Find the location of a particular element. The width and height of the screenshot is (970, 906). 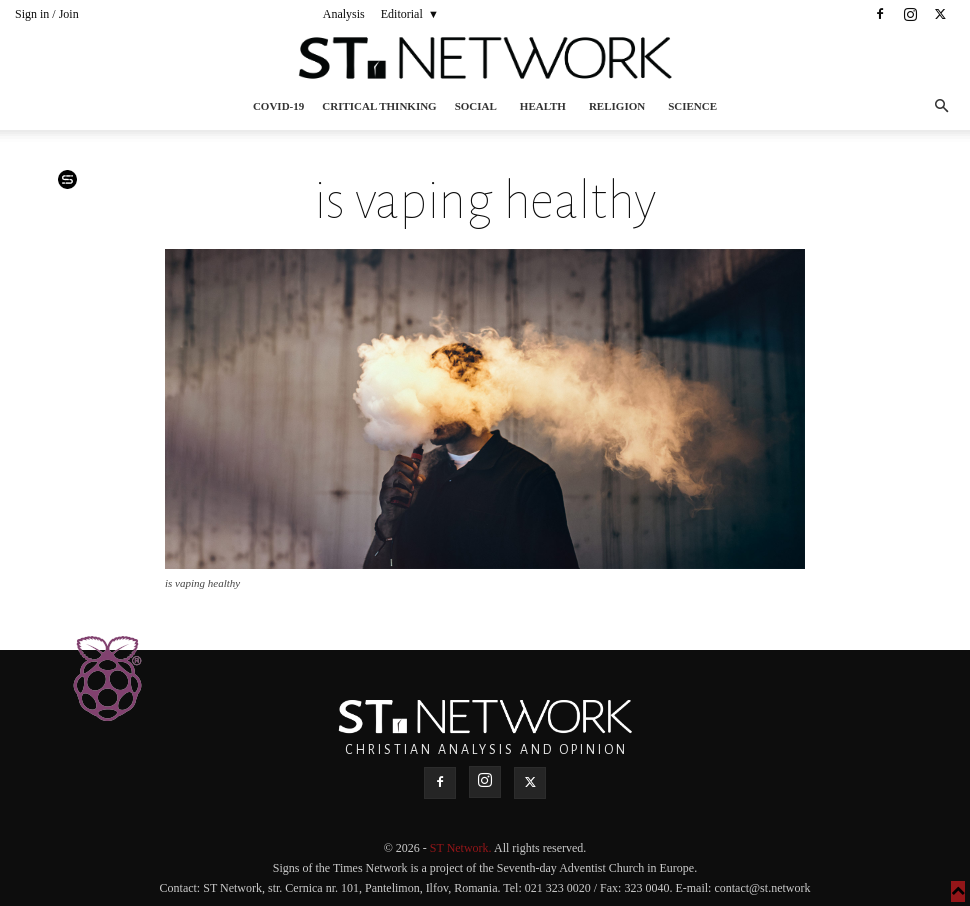

Raspberry Pi brand logo is located at coordinates (107, 678).